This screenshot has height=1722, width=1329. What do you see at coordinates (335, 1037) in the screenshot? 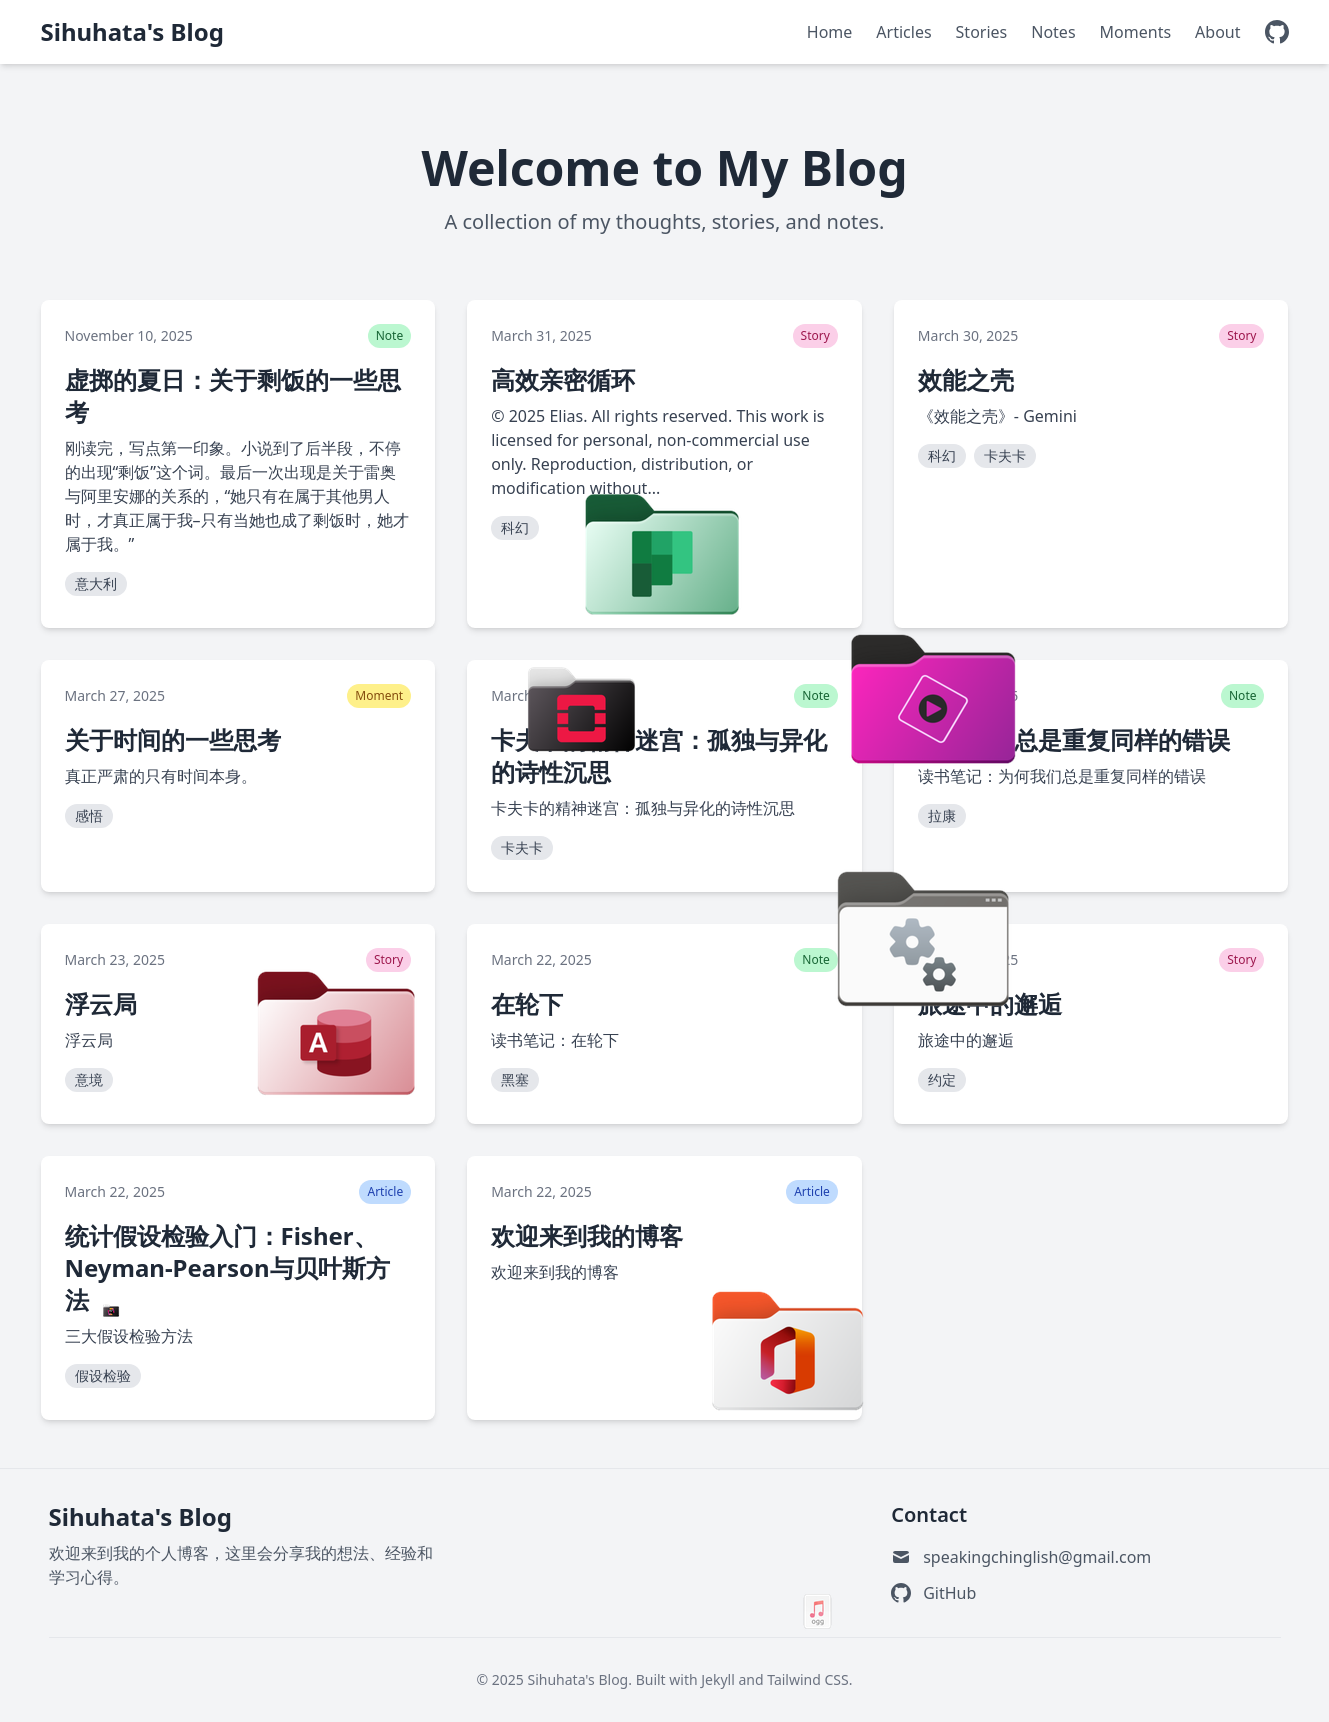
I see `open folder containing Microsoft Access database files` at bounding box center [335, 1037].